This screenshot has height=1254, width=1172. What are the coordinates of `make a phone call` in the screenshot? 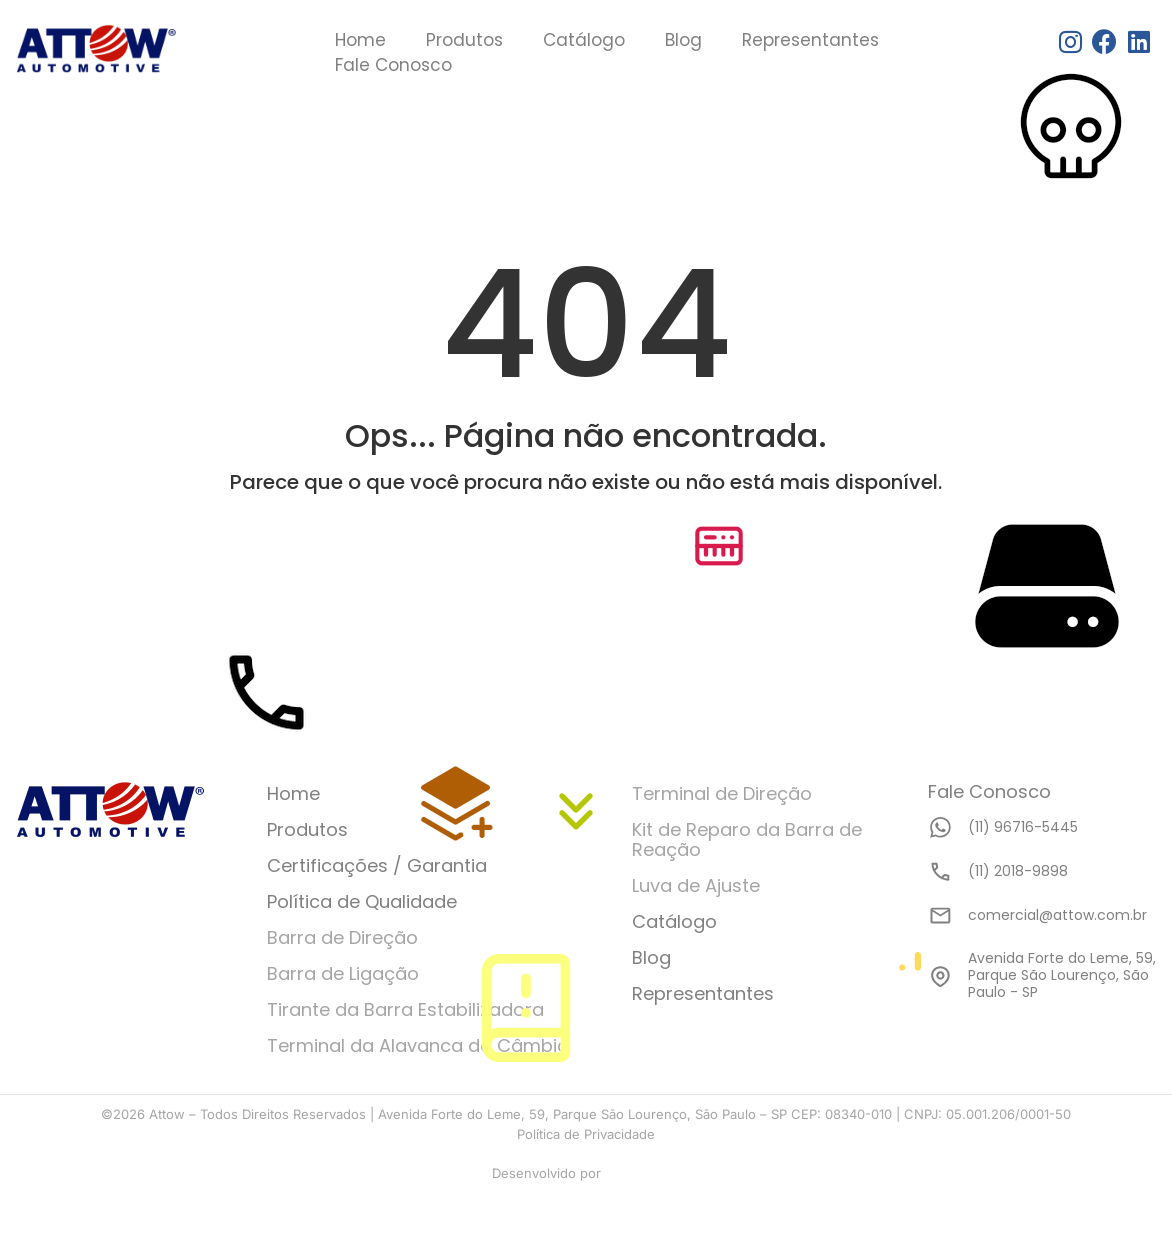 It's located at (266, 692).